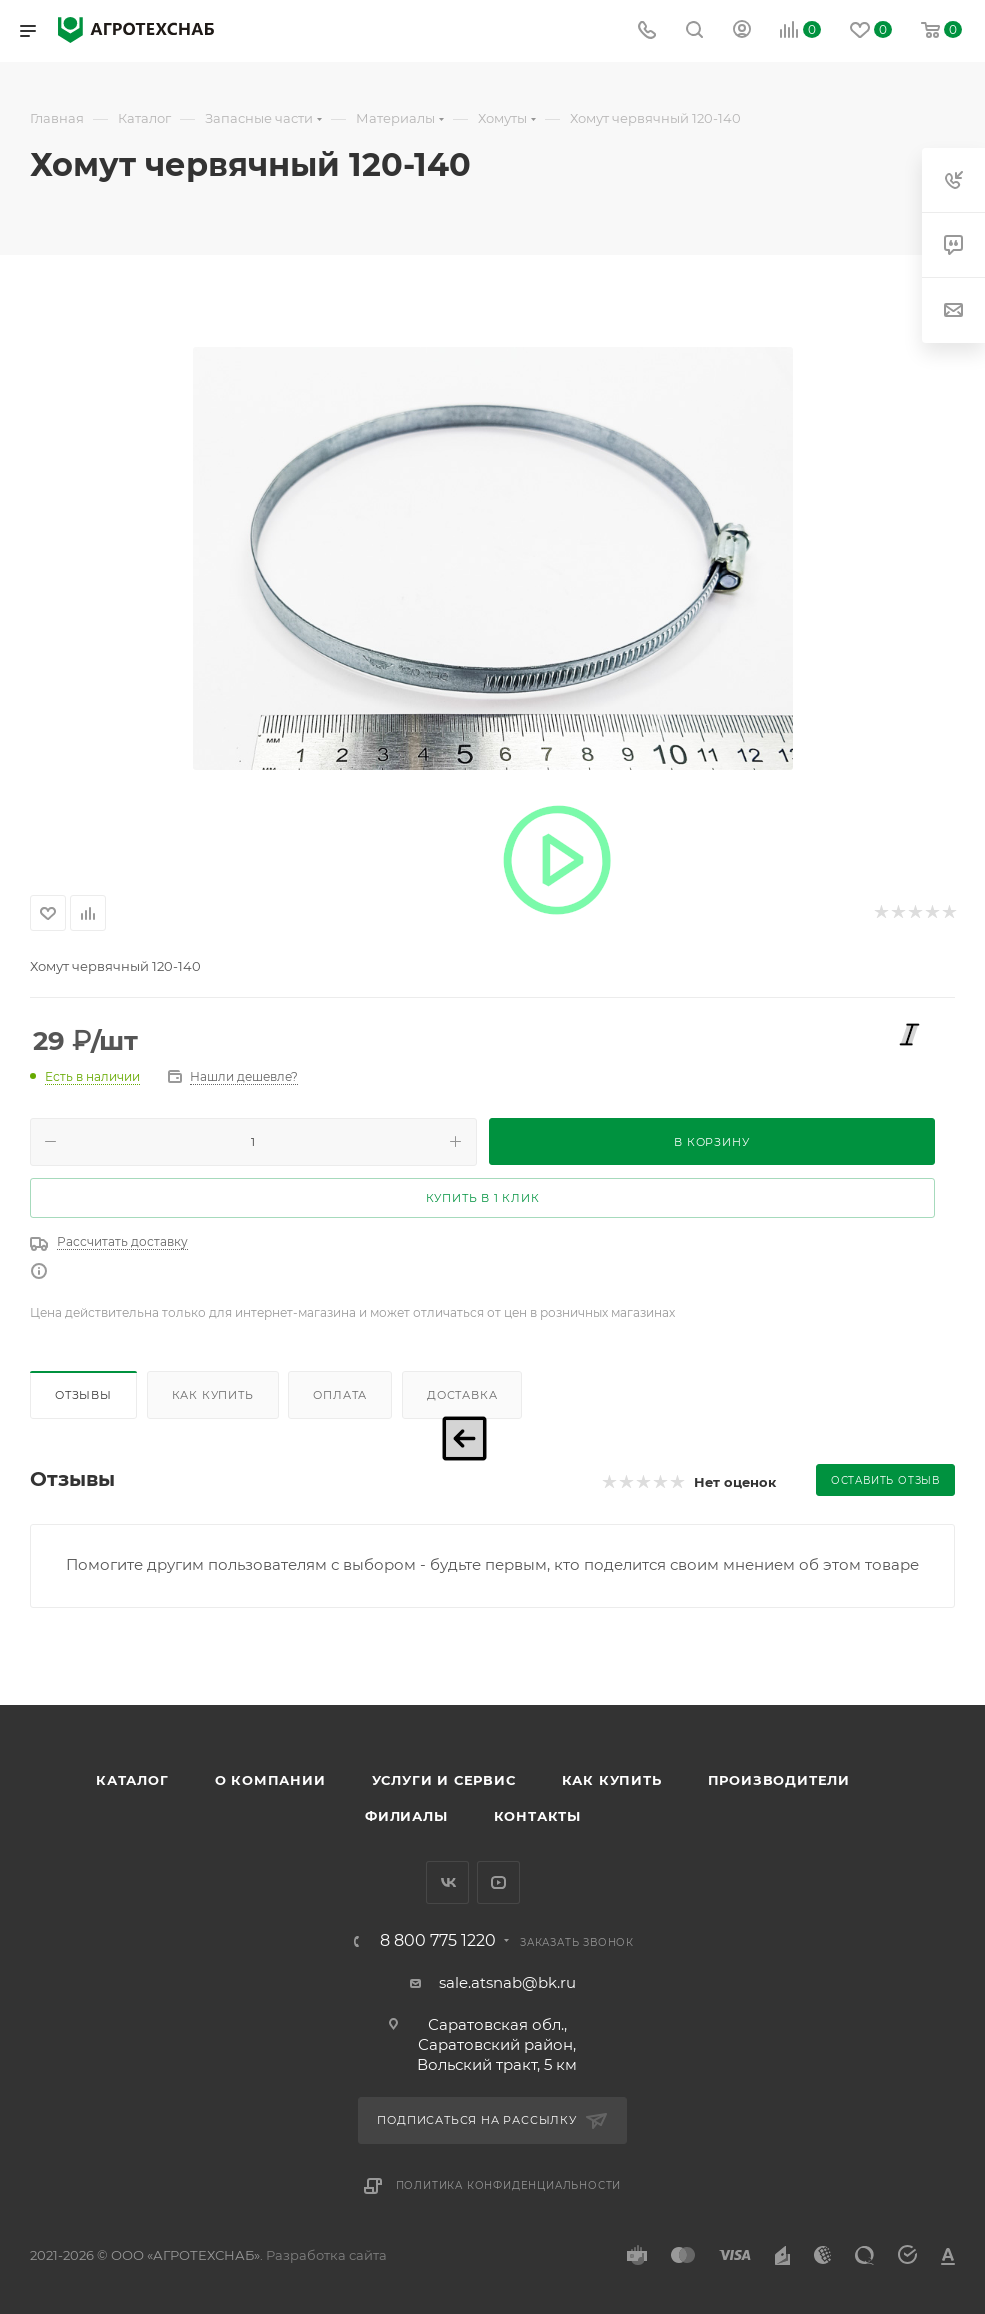 Image resolution: width=985 pixels, height=2314 pixels. I want to click on go back to the previous screen, so click(464, 1438).